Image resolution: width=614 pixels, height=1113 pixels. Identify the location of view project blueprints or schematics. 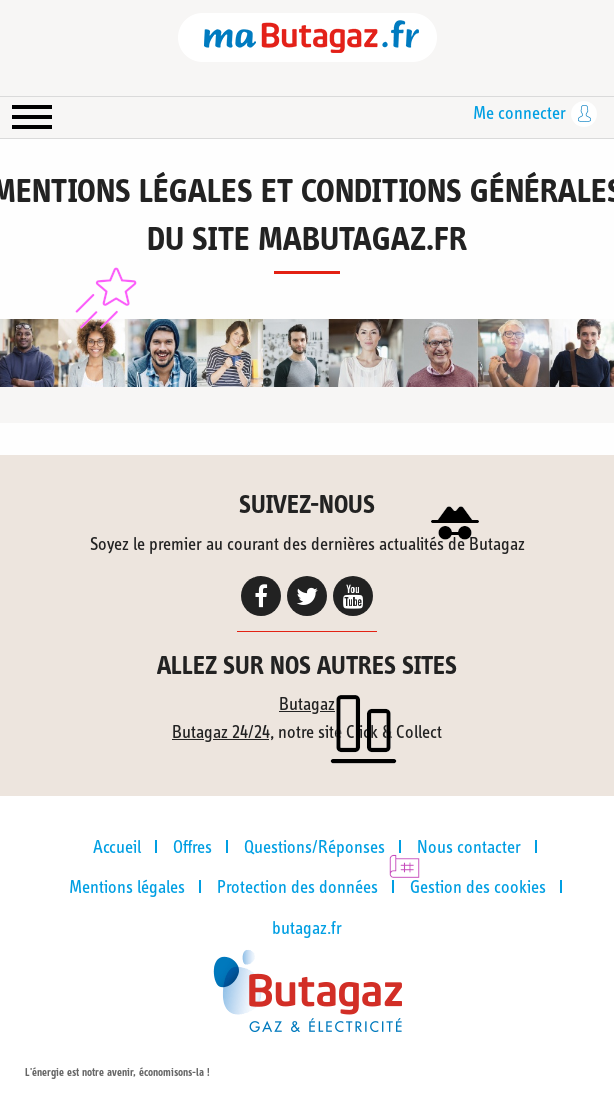
(404, 867).